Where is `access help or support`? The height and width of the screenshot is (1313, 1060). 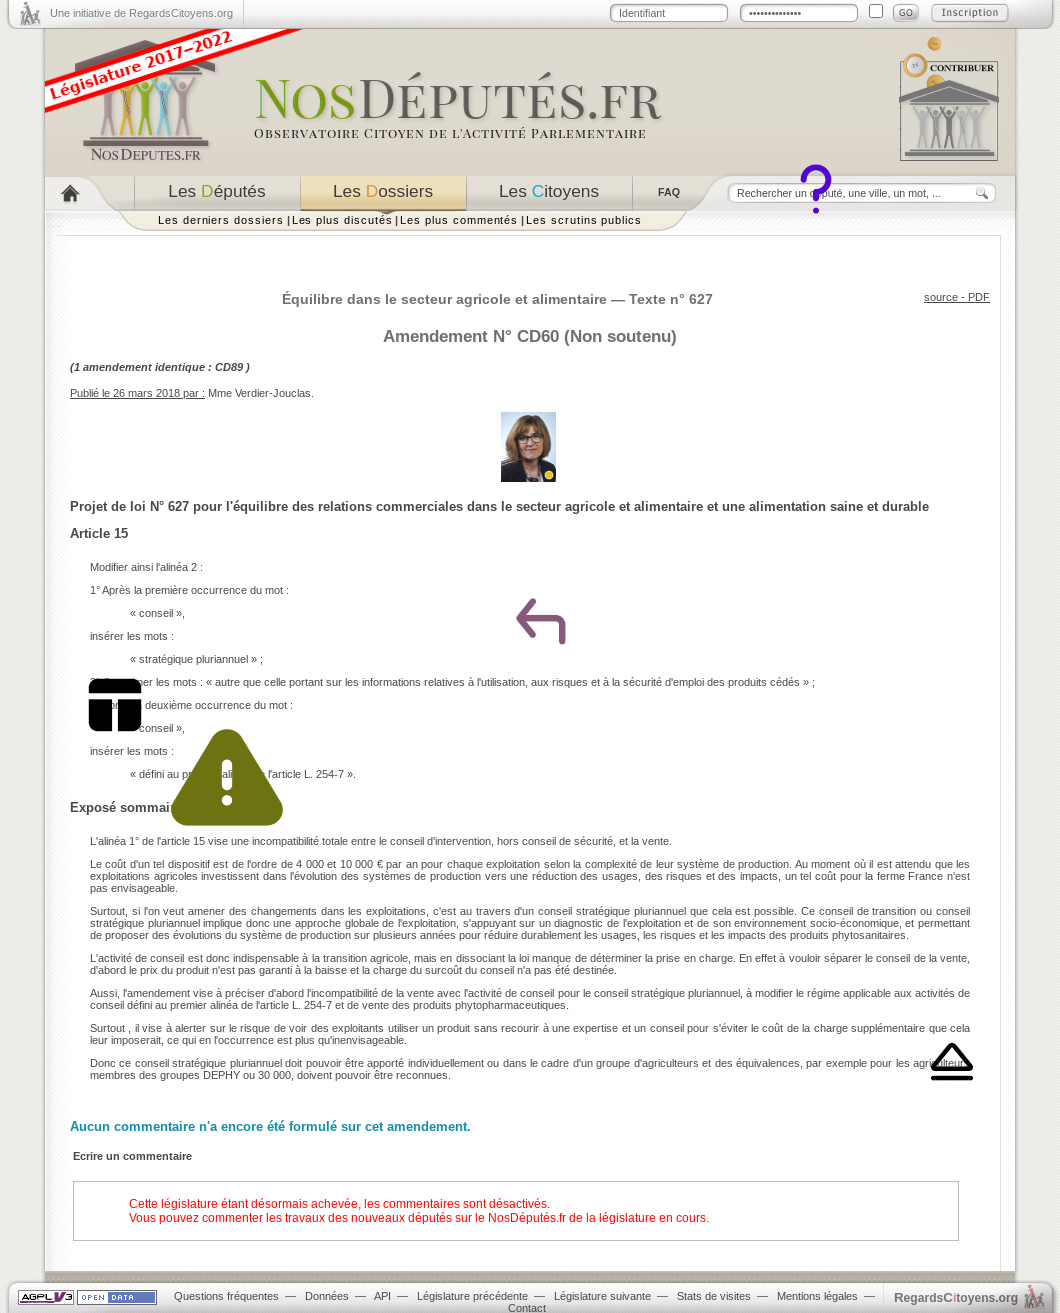 access help or support is located at coordinates (816, 189).